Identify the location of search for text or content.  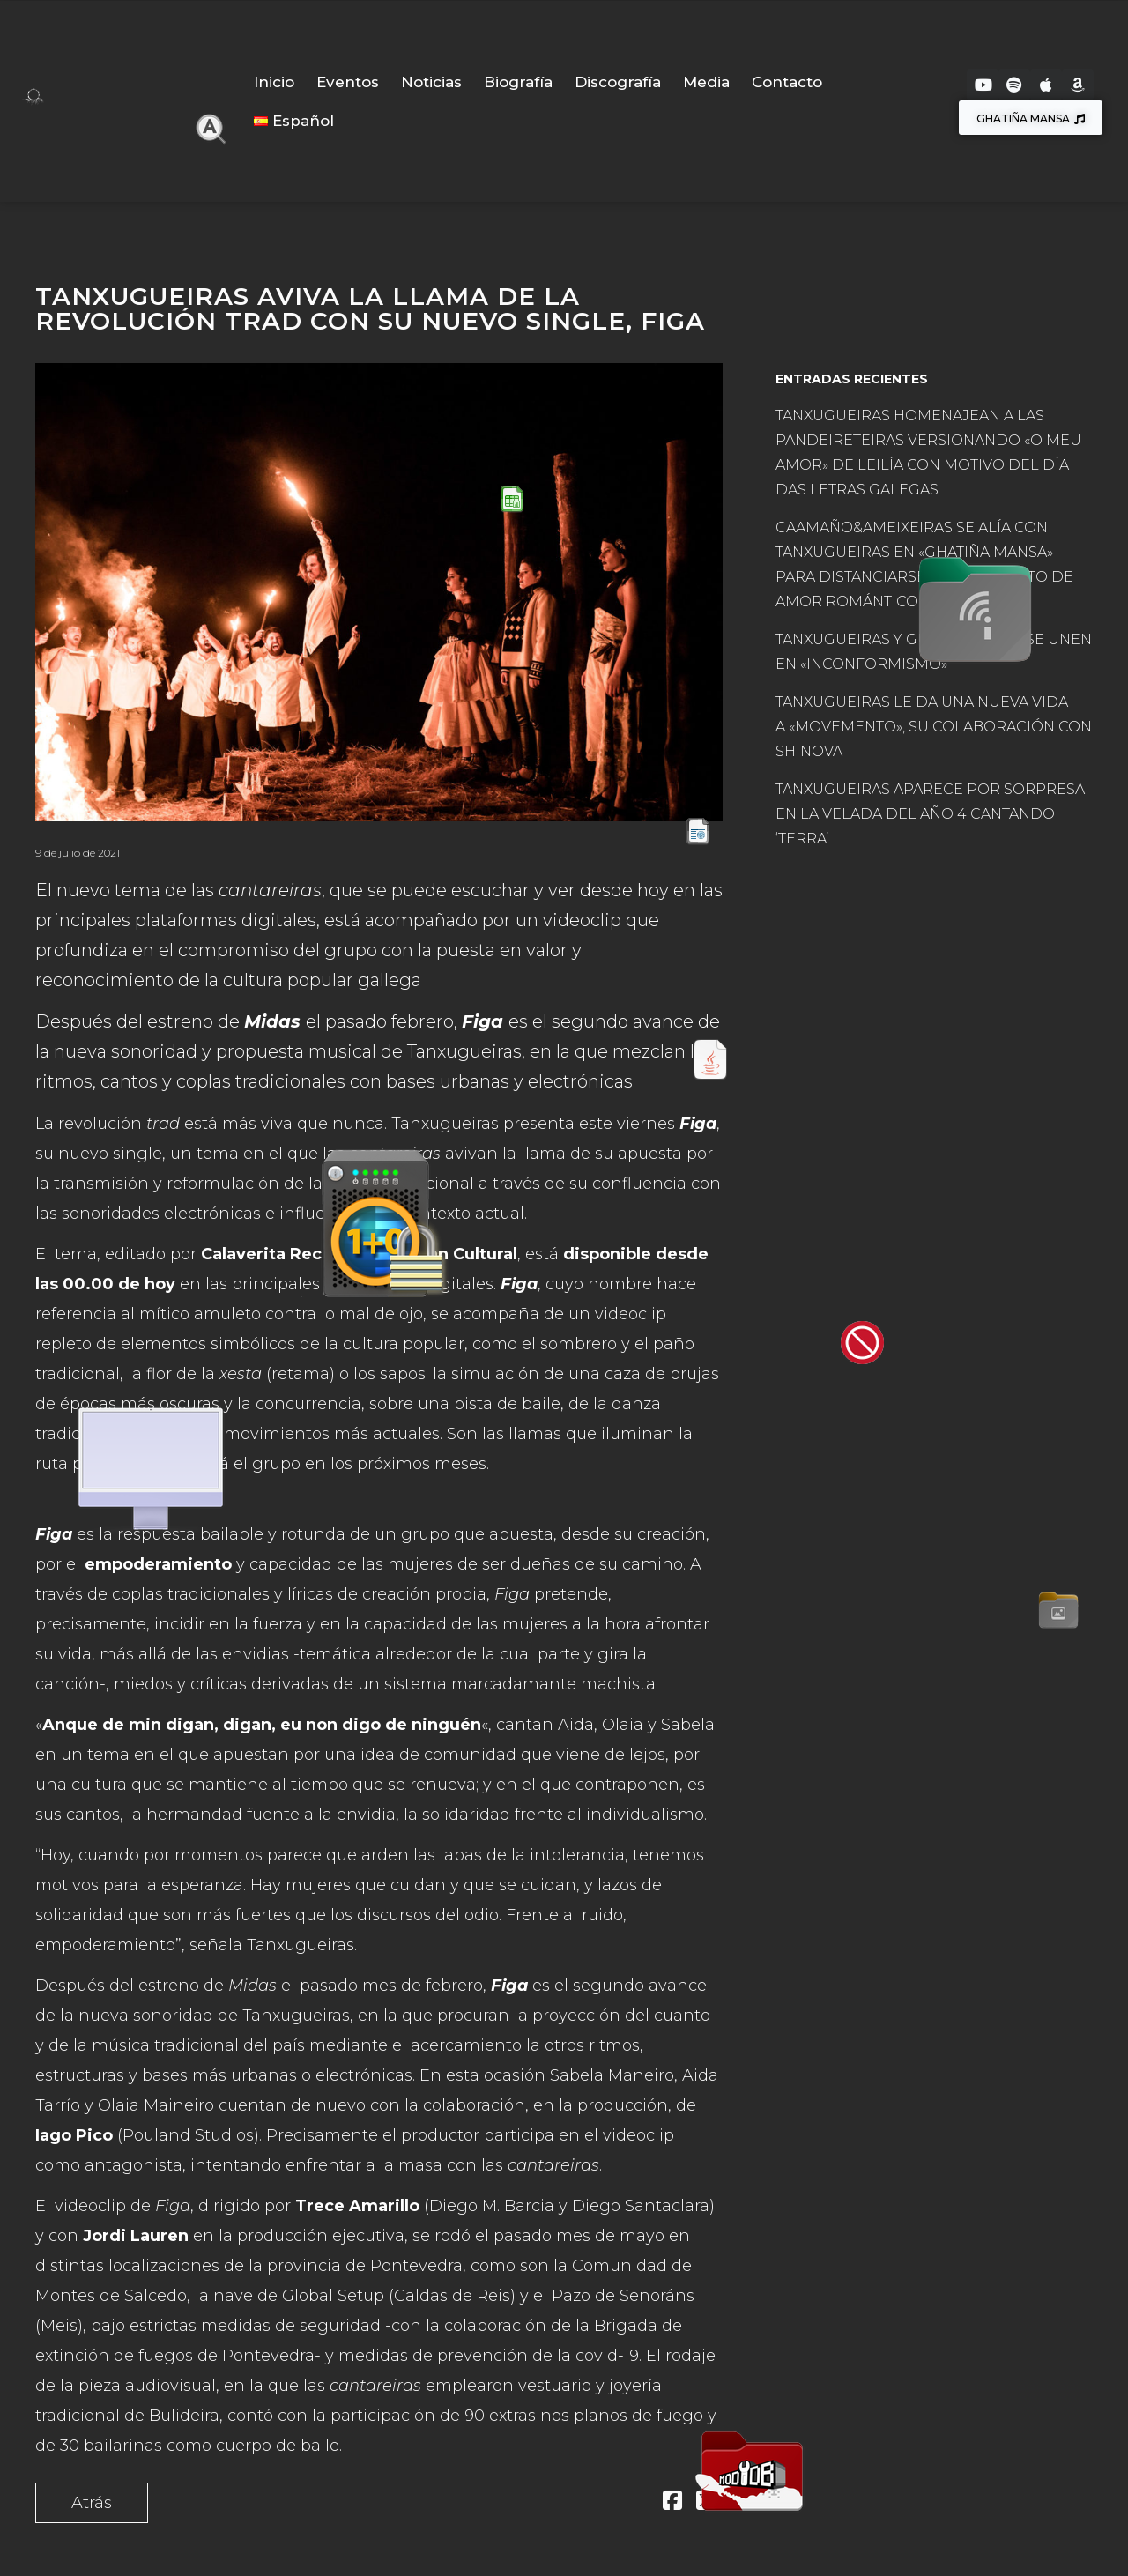
(211, 129).